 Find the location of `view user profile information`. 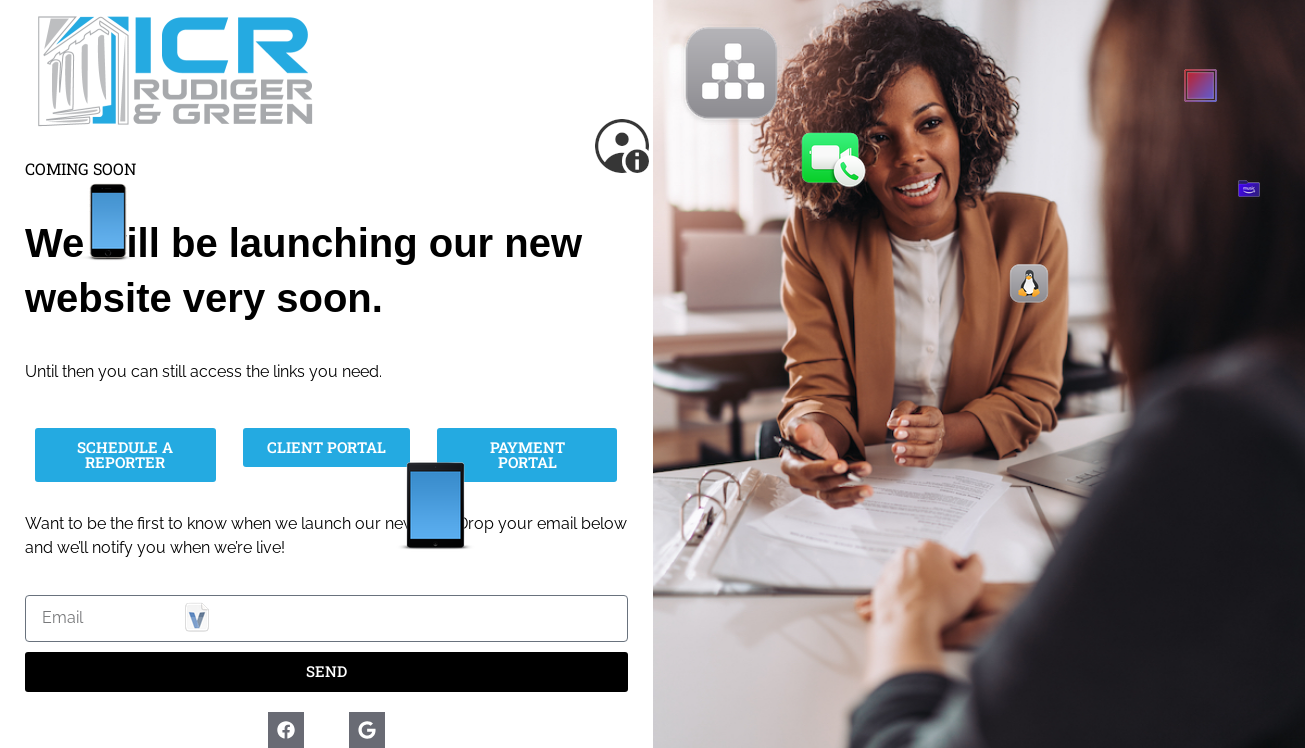

view user profile information is located at coordinates (622, 146).